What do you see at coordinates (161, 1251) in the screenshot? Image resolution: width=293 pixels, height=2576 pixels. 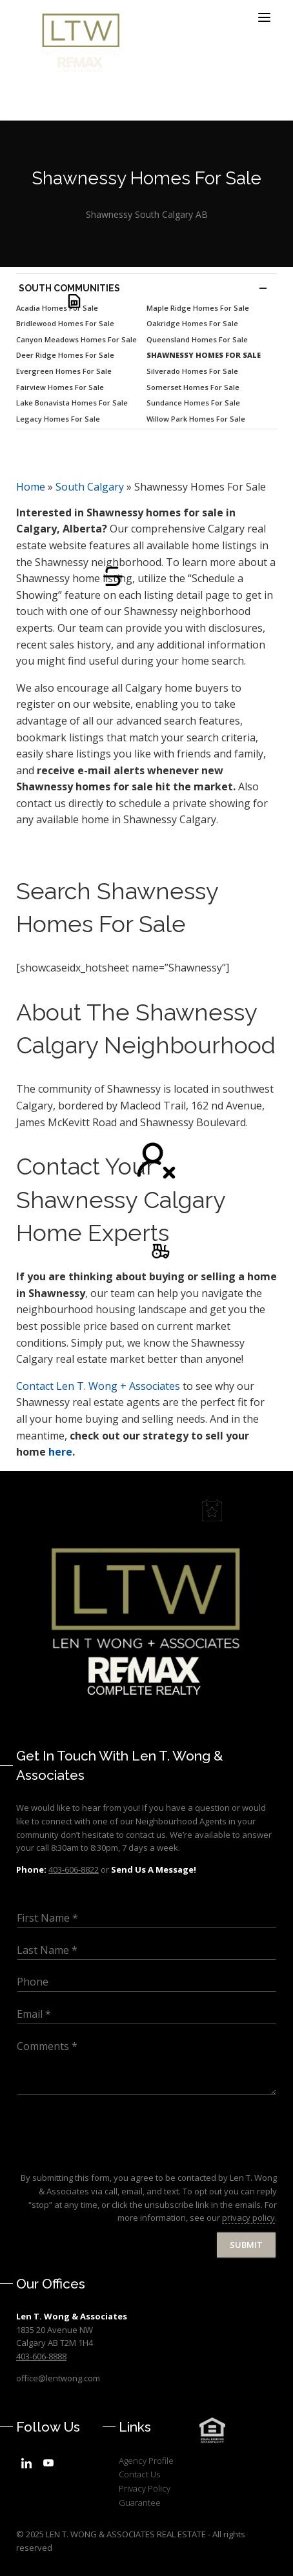 I see `access farm or agricultural equipment settings` at bounding box center [161, 1251].